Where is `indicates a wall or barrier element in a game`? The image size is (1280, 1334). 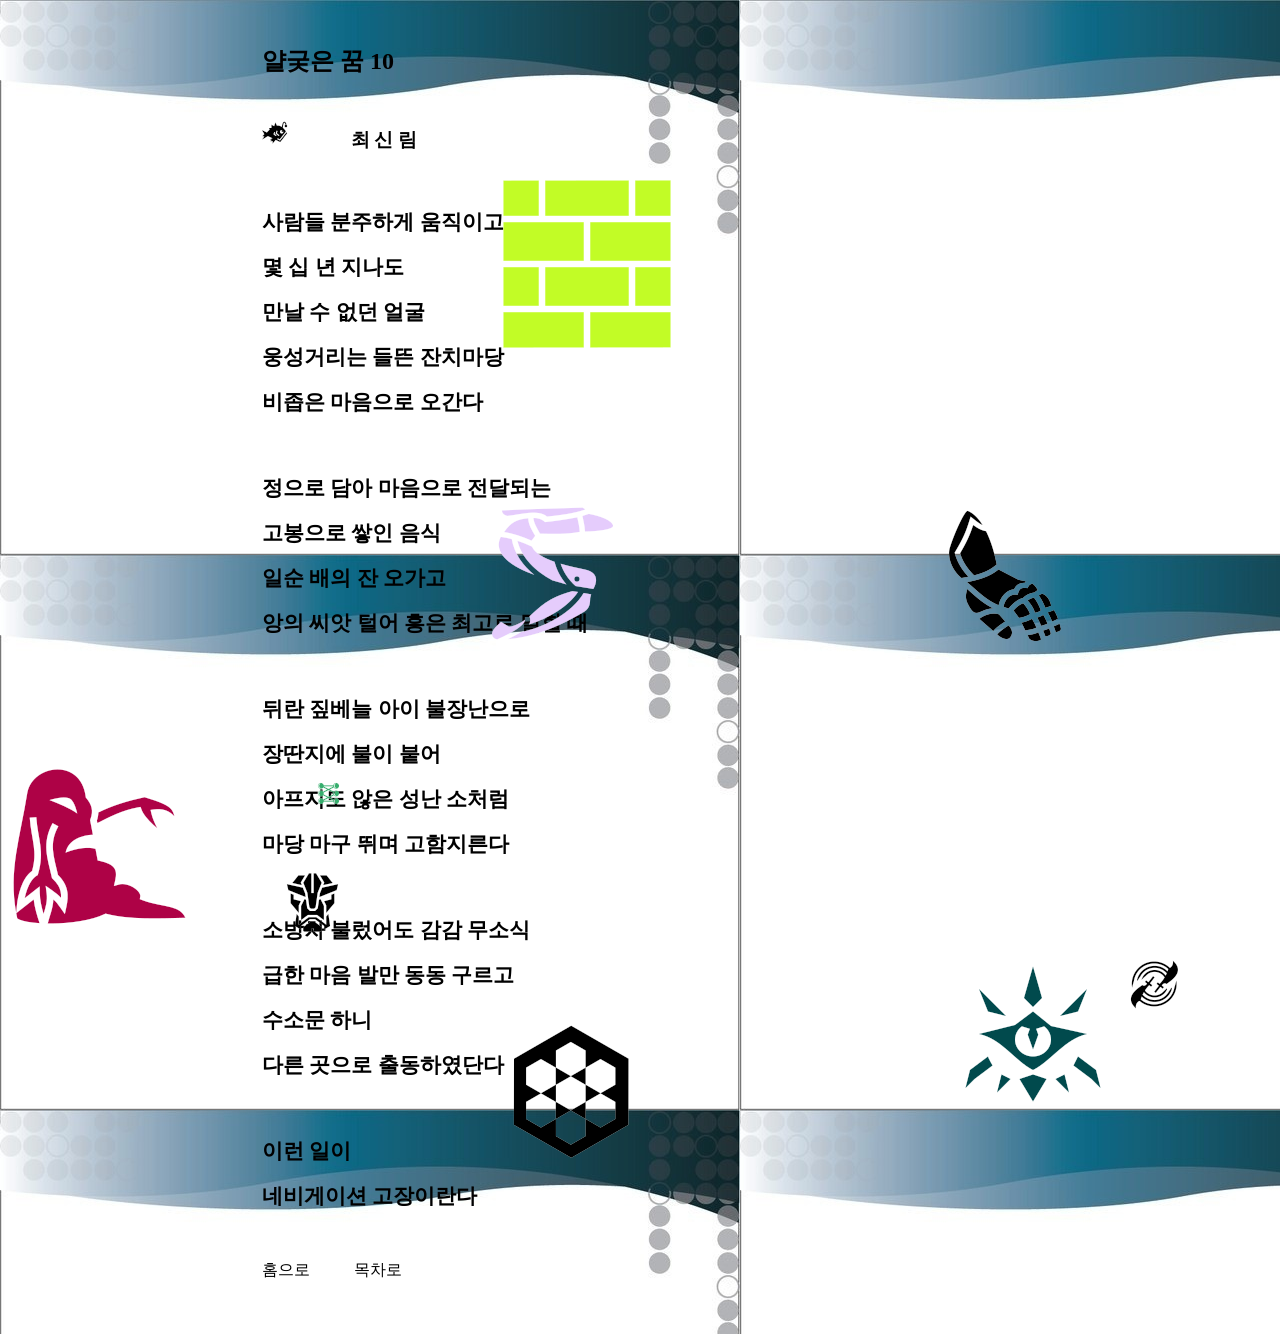
indicates a wall or barrier element in a game is located at coordinates (587, 264).